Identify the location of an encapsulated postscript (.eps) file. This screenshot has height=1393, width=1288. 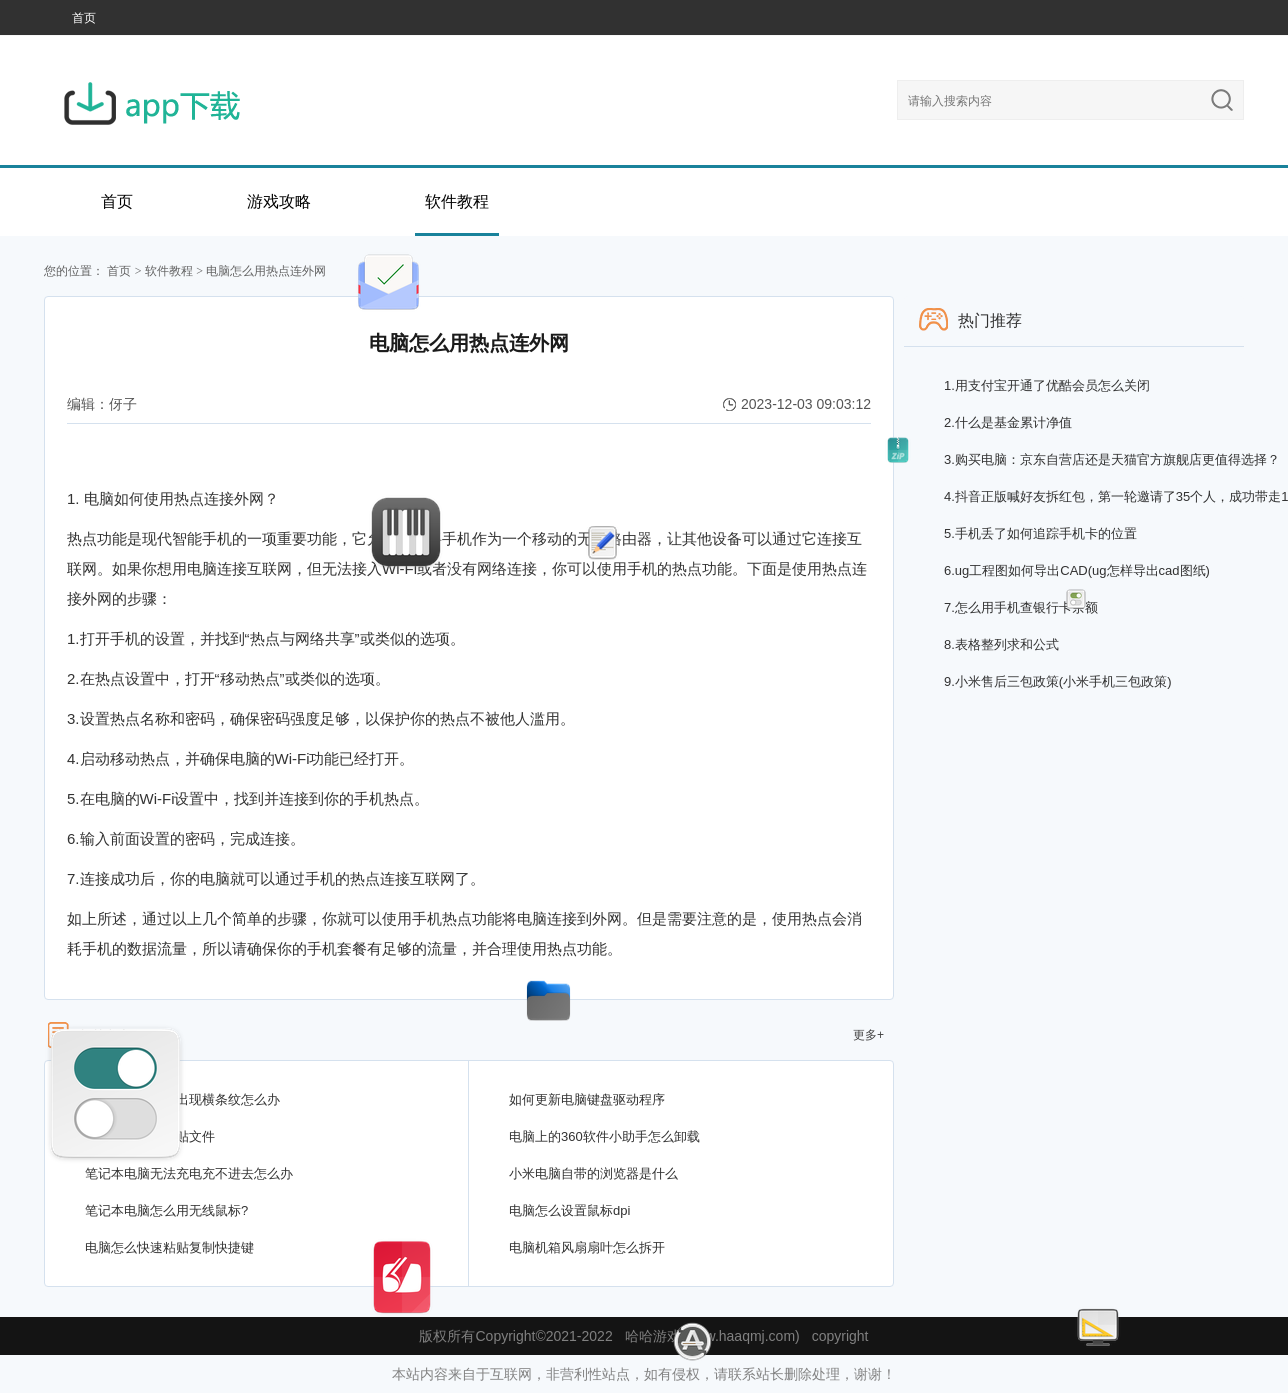
(402, 1277).